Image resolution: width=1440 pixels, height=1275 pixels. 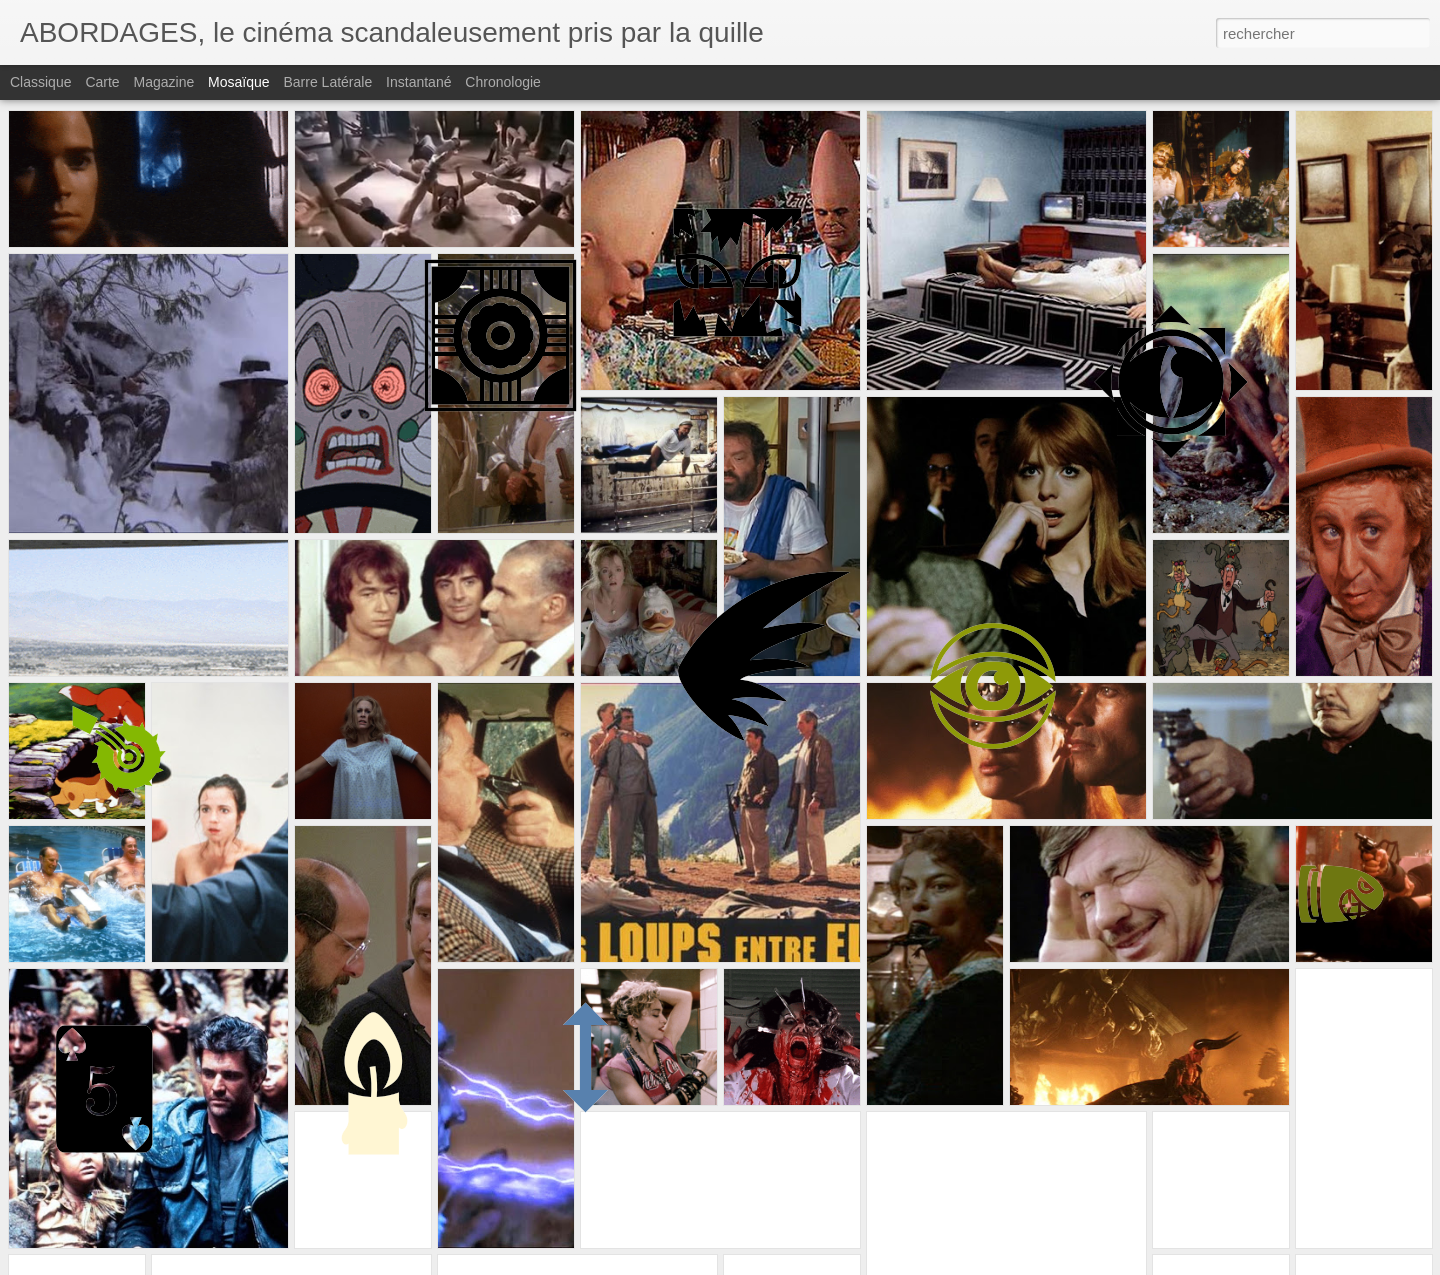 What do you see at coordinates (1171, 381) in the screenshot?
I see `activate surveillance or watch mode` at bounding box center [1171, 381].